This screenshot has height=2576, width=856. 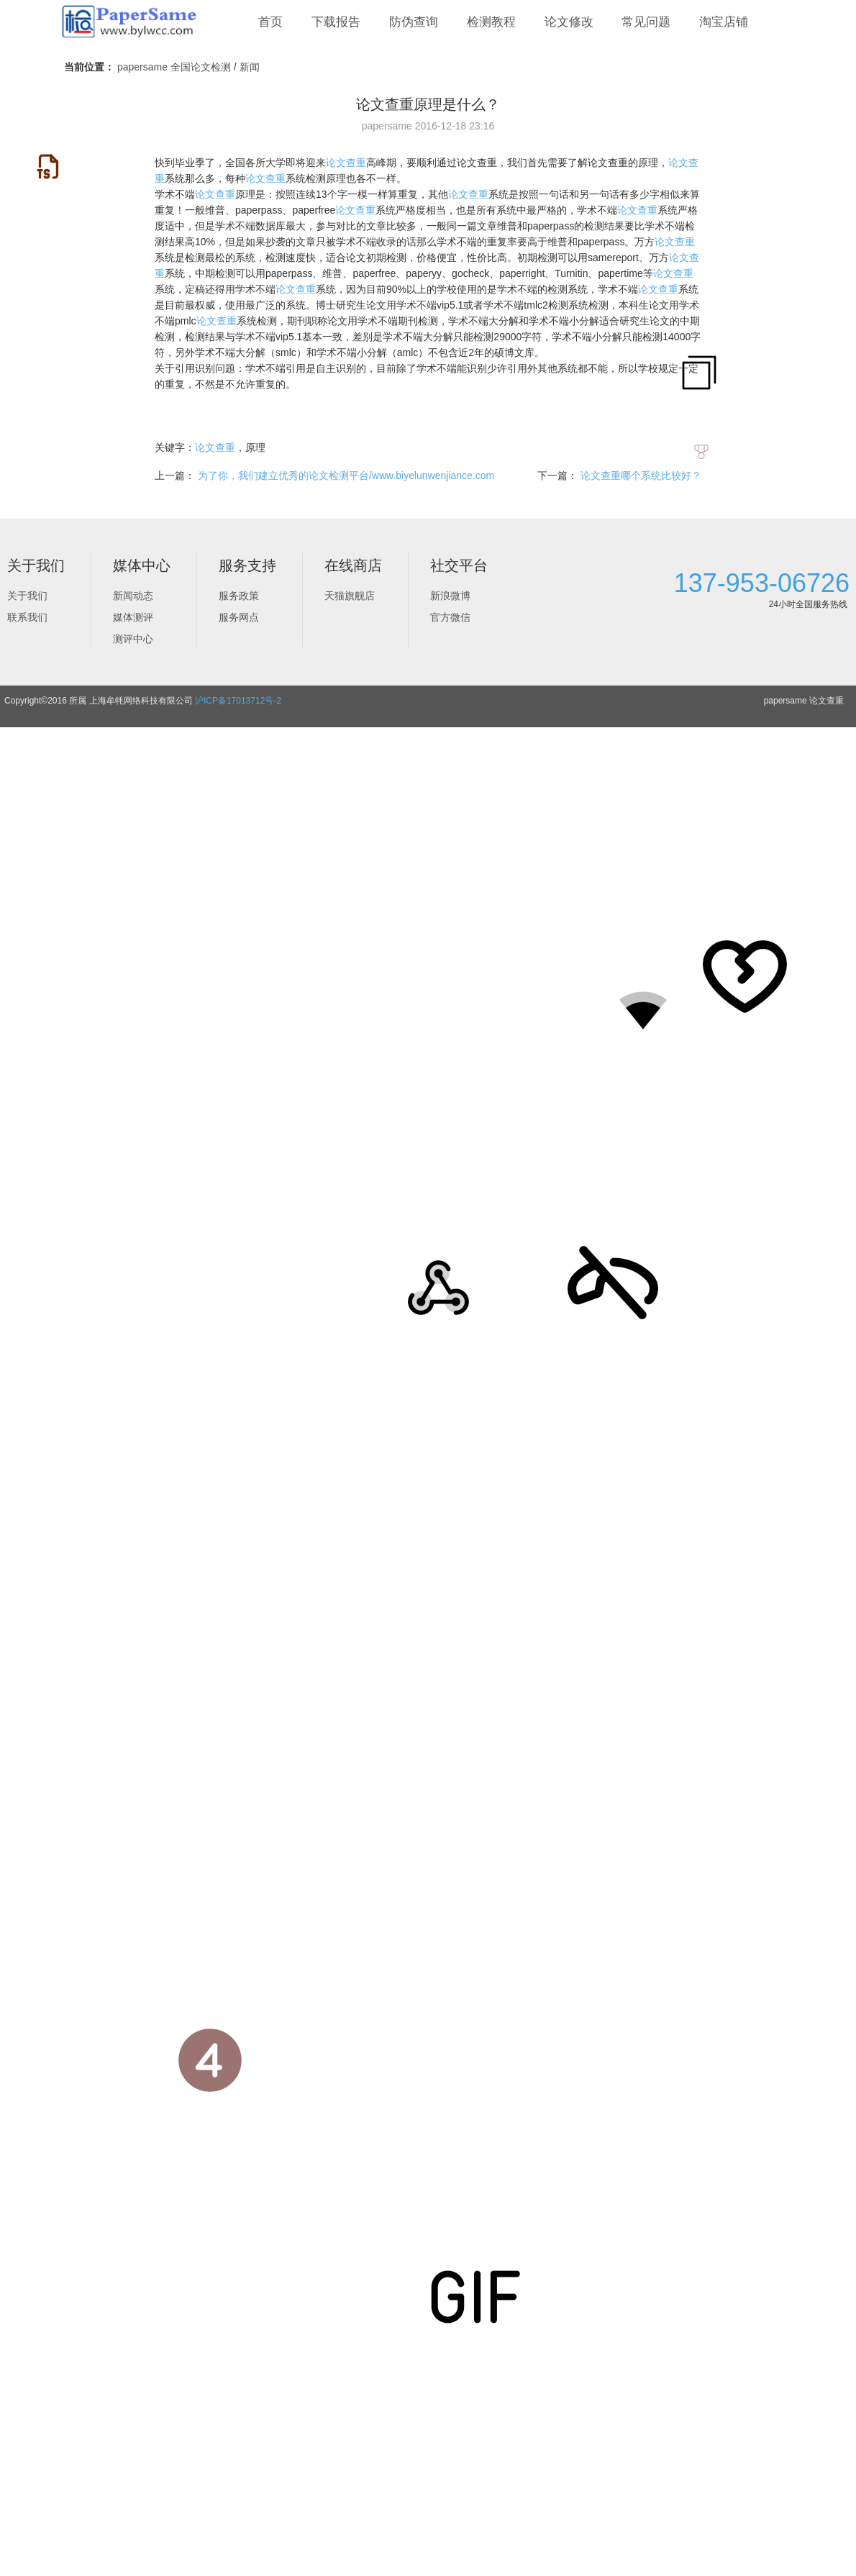 What do you see at coordinates (643, 1010) in the screenshot?
I see `indicates moderate wifi signal strength` at bounding box center [643, 1010].